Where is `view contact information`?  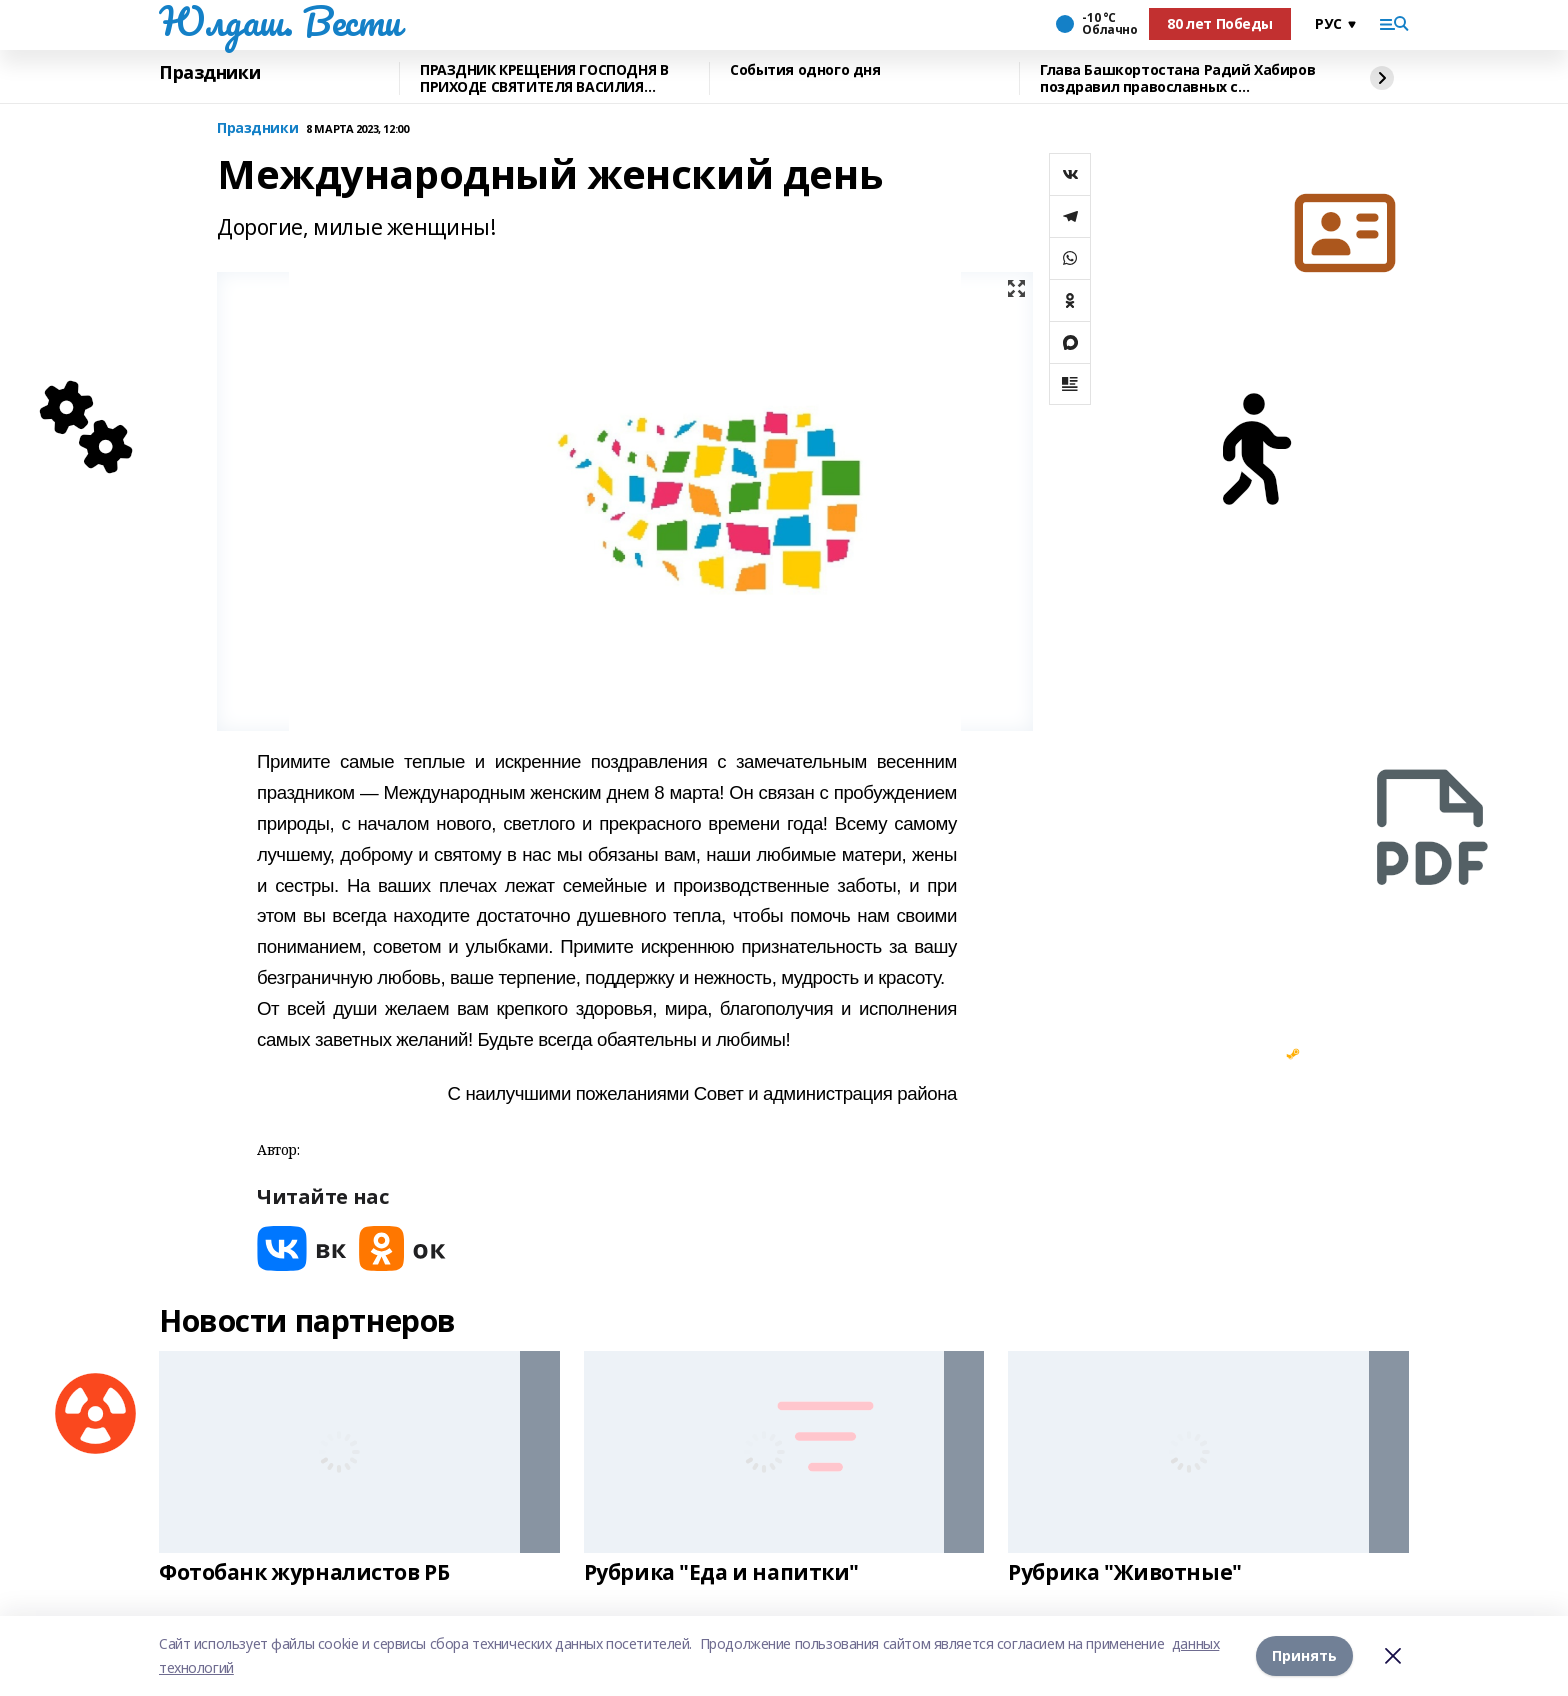
view contact information is located at coordinates (1345, 233).